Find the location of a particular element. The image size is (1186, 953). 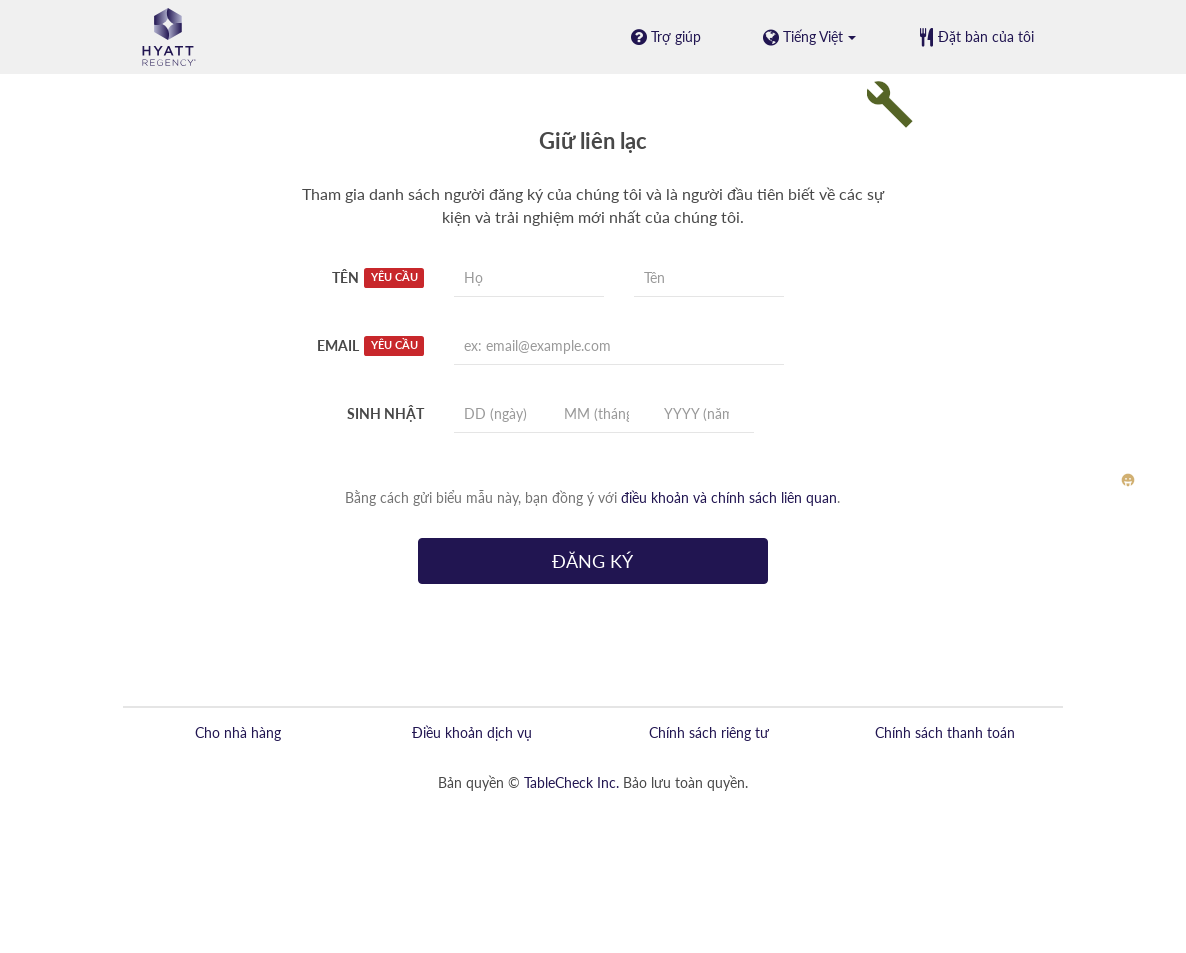

react with a playful or silly emoji is located at coordinates (1128, 480).